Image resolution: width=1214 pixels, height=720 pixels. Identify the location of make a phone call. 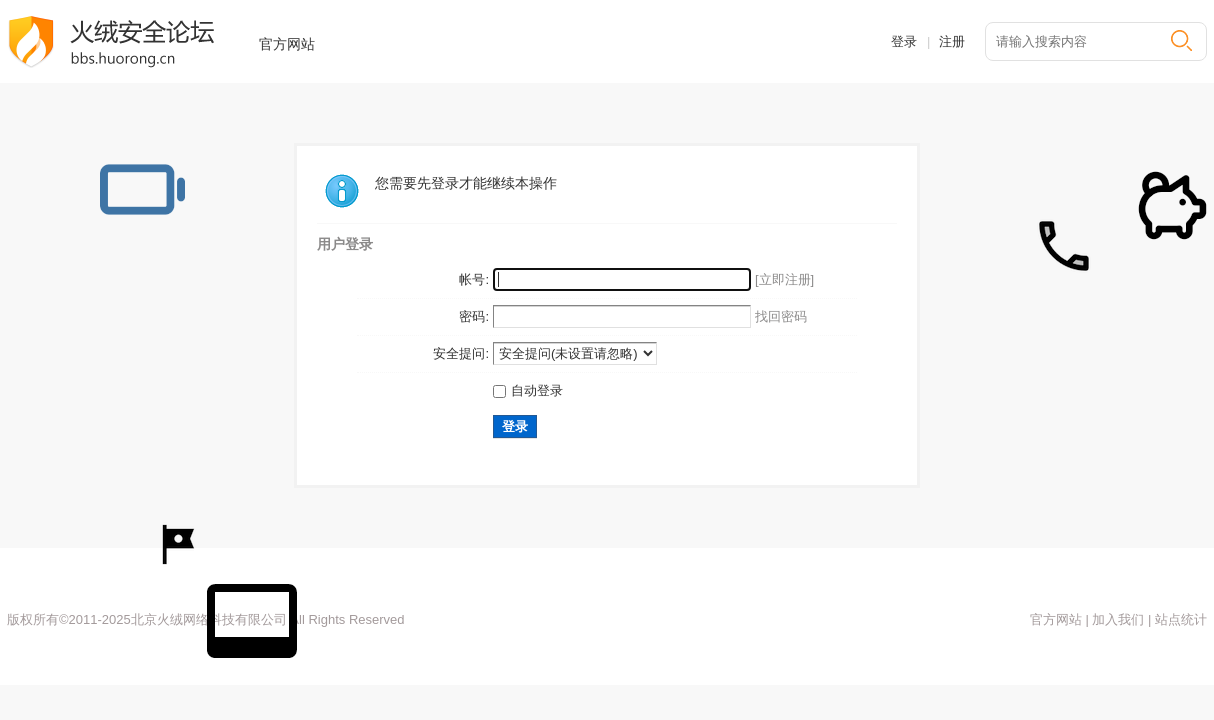
(1064, 246).